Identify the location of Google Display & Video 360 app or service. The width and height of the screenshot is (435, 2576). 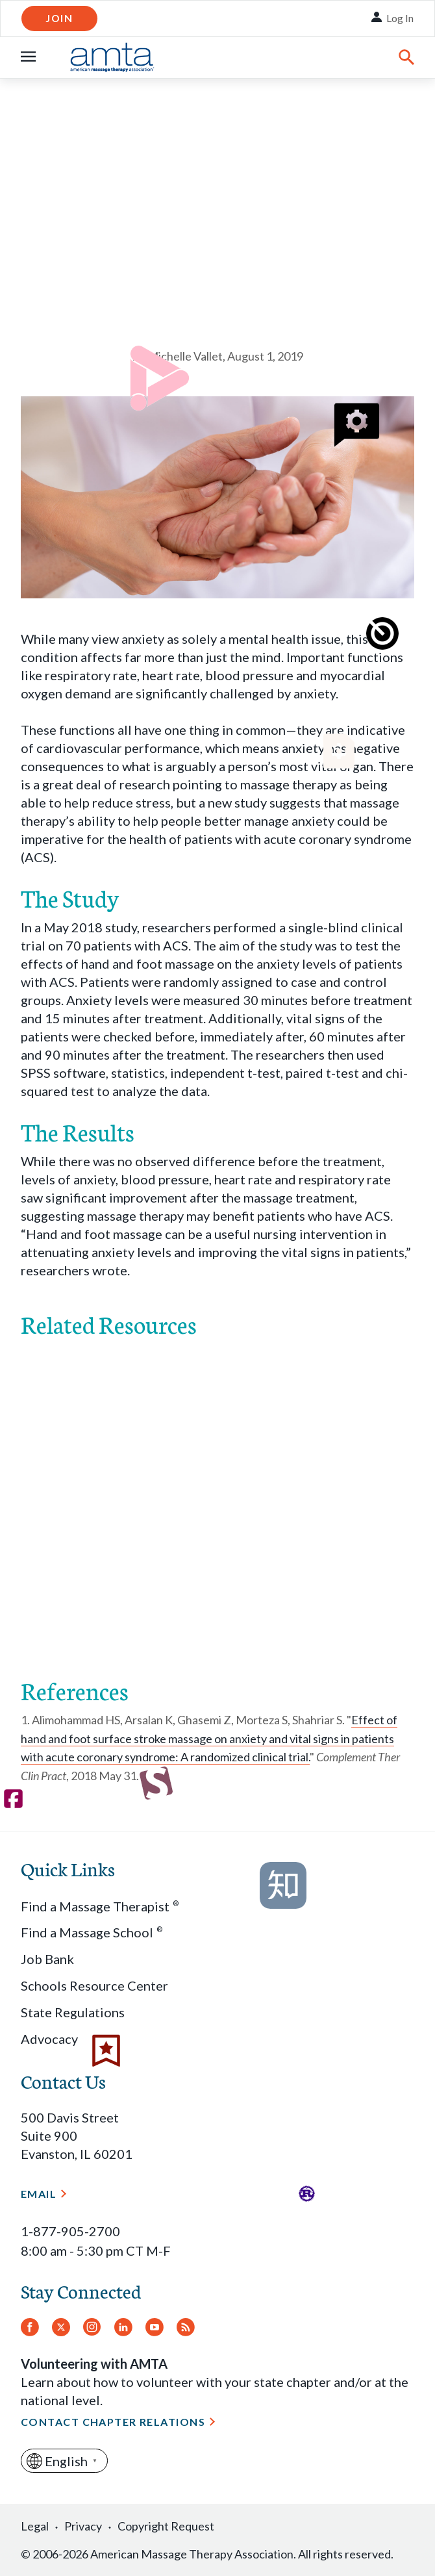
(160, 378).